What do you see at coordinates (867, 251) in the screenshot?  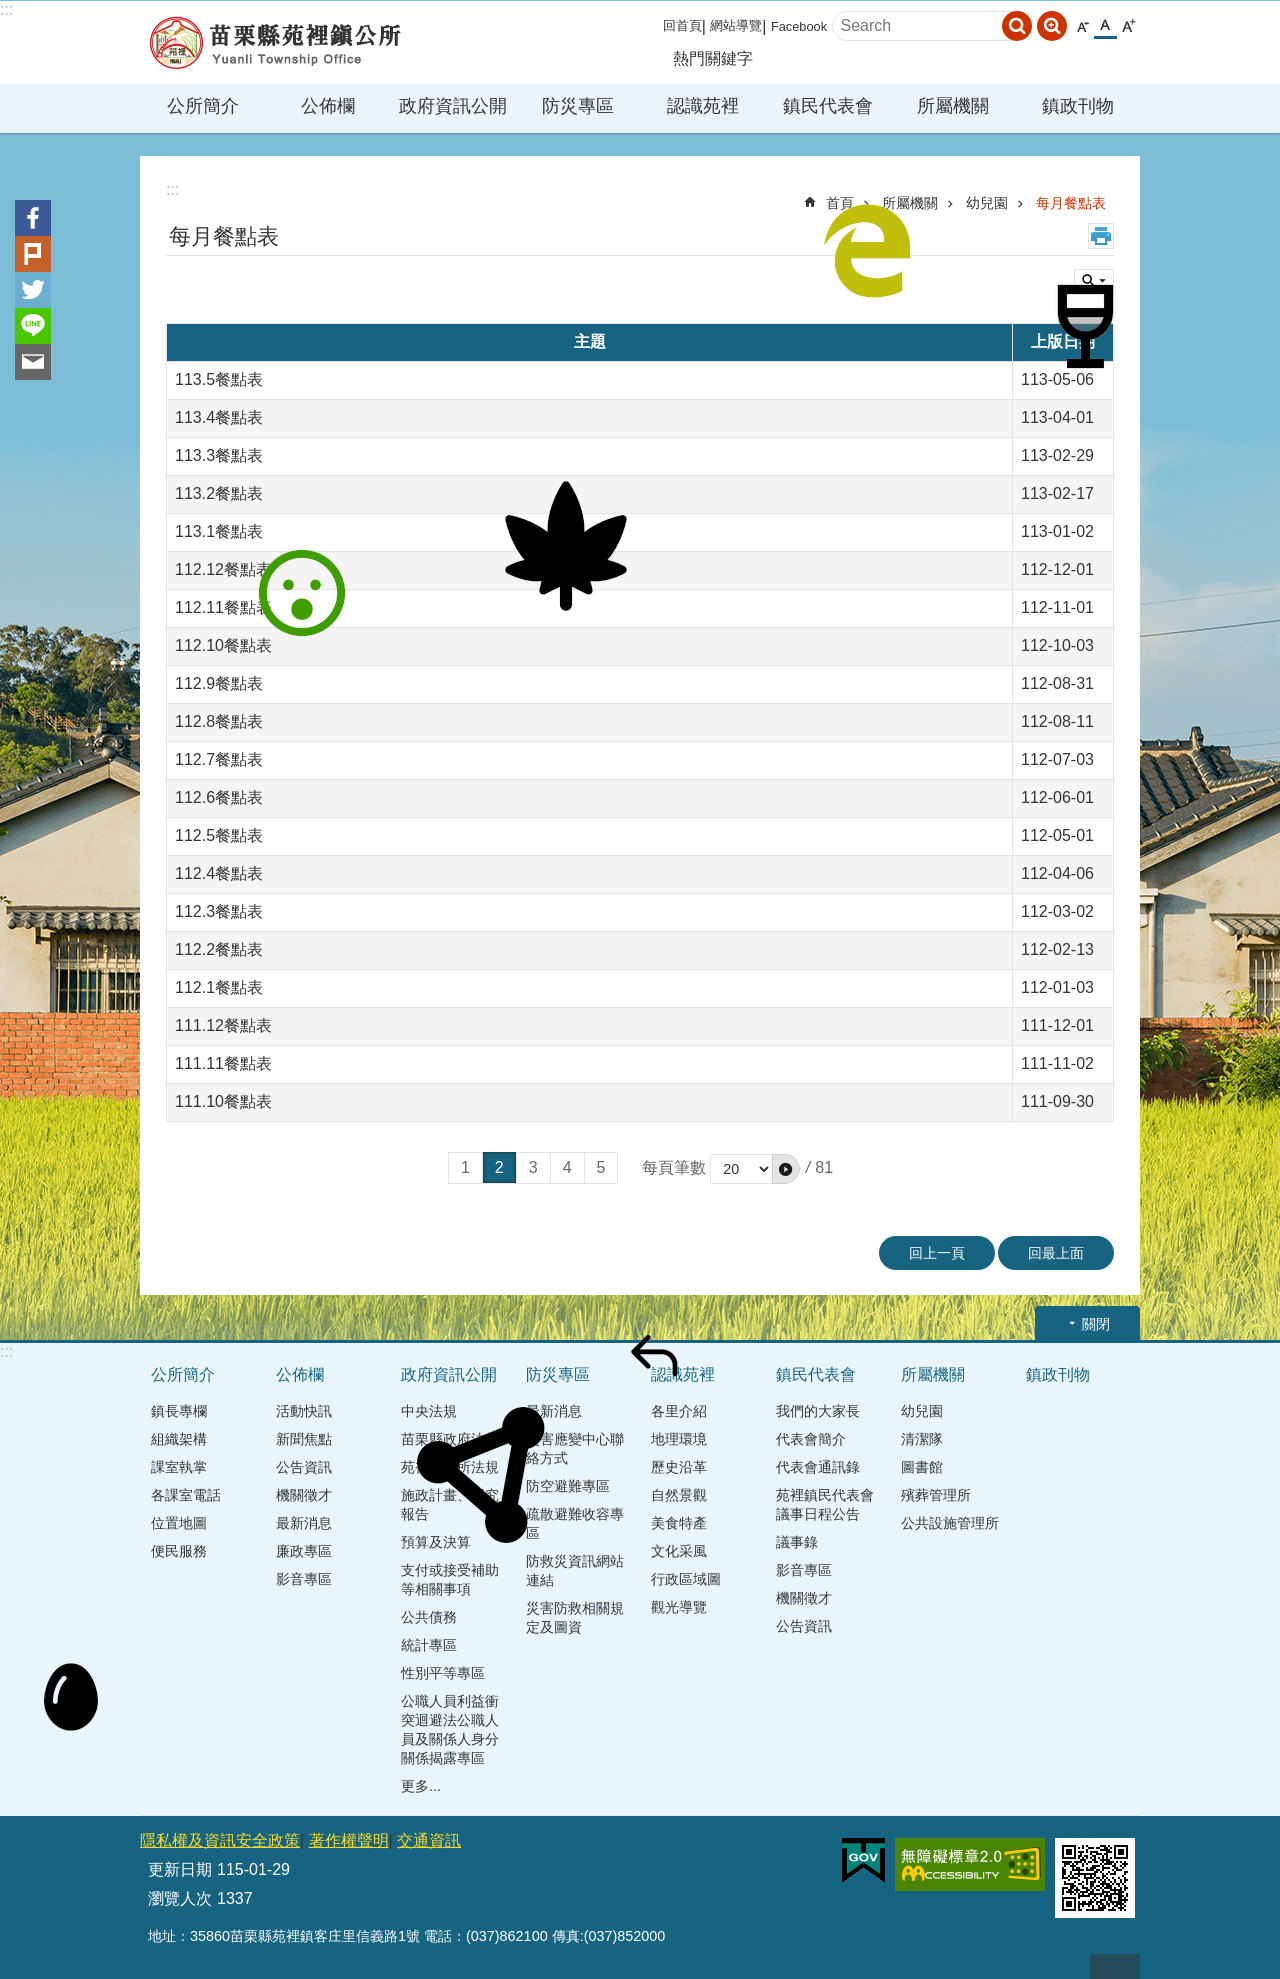 I see `open microsoft edge legacy browser` at bounding box center [867, 251].